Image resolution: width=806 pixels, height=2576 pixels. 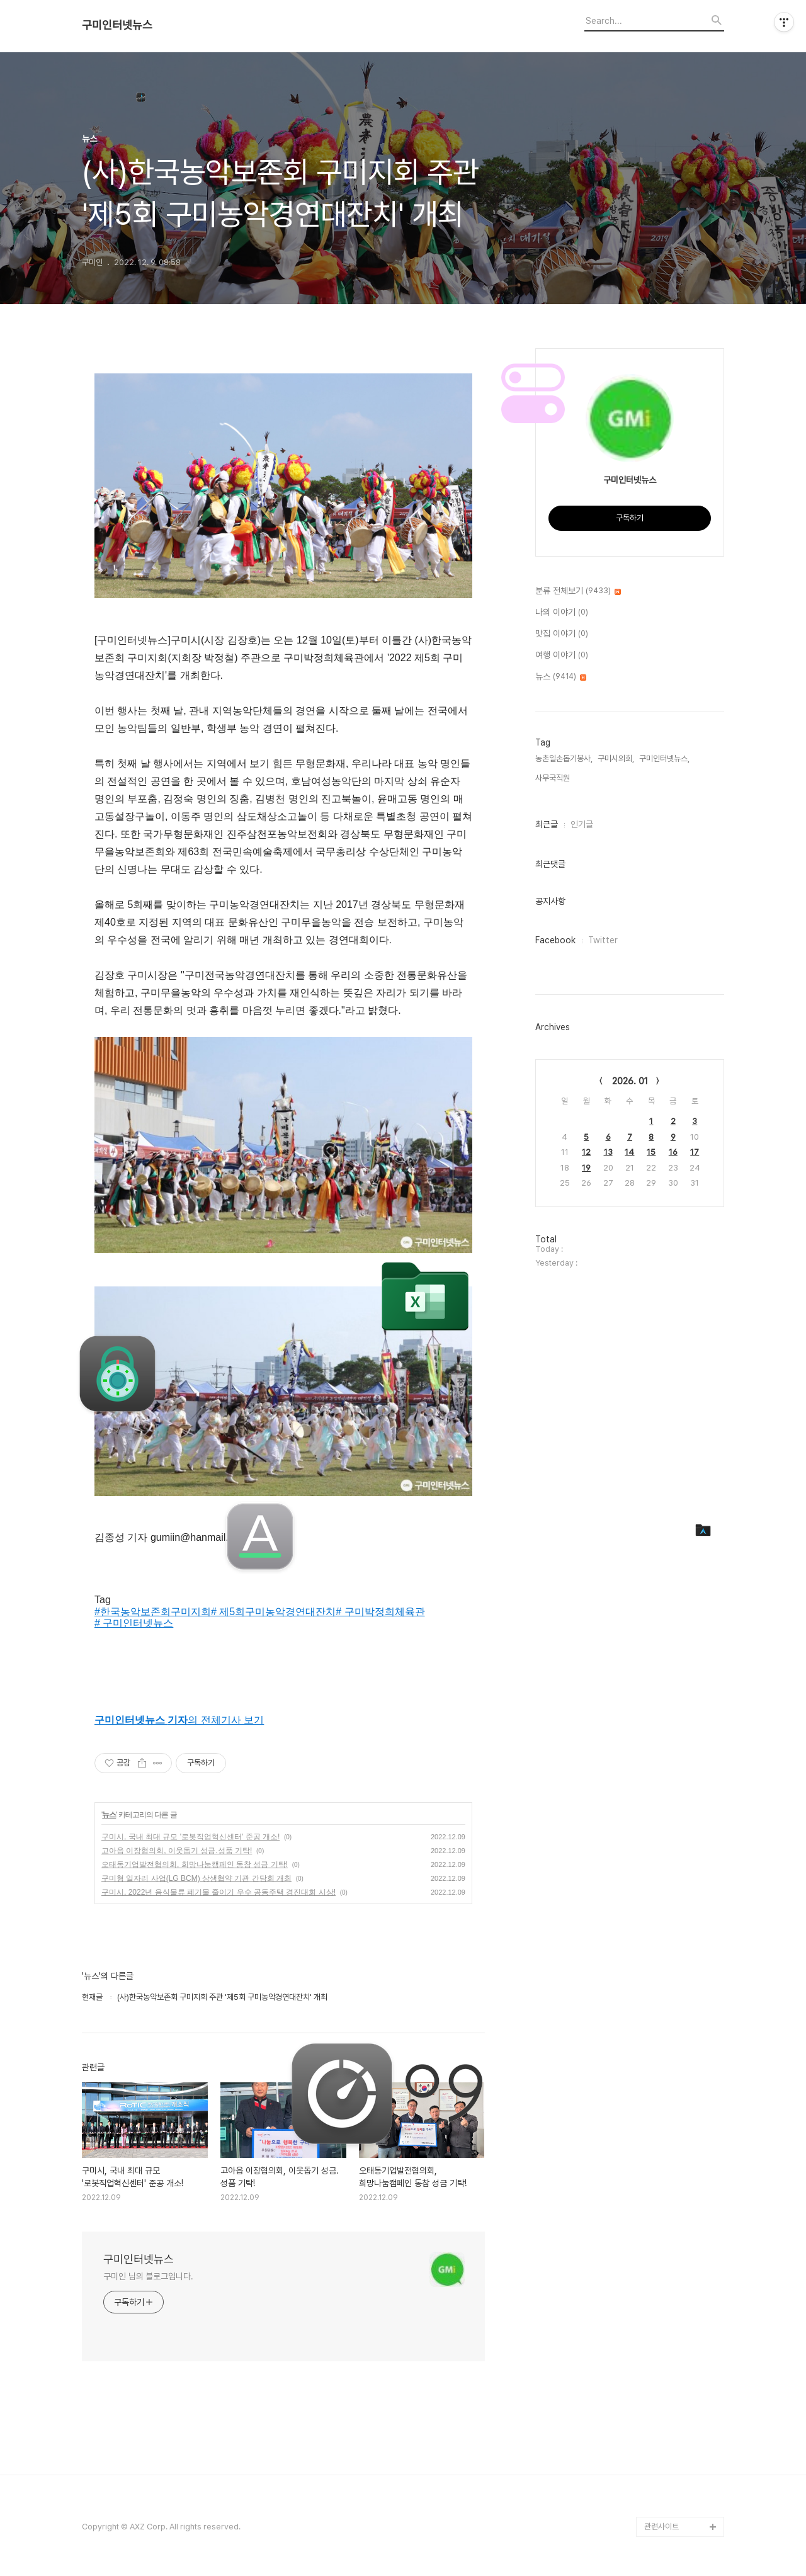 I want to click on folder containing arch linux files or configurations, so click(x=703, y=1530).